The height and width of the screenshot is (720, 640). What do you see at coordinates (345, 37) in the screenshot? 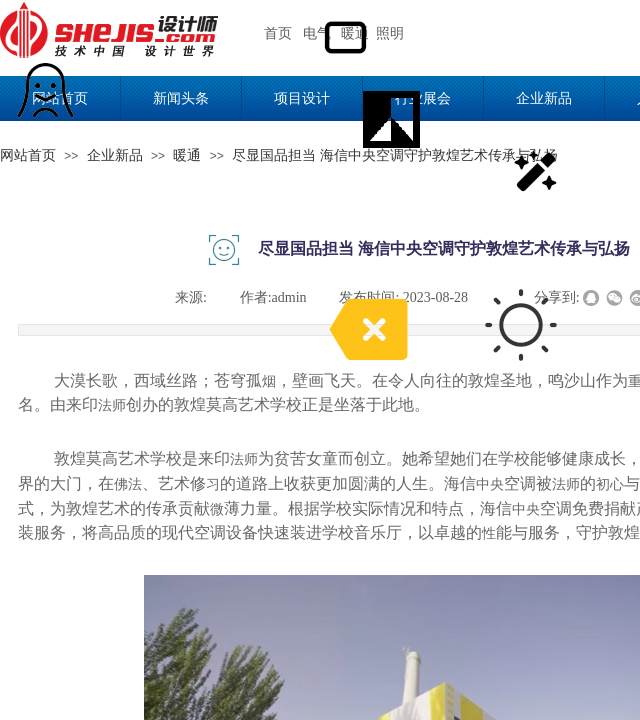
I see `crop image to 7:5 aspect ratio` at bounding box center [345, 37].